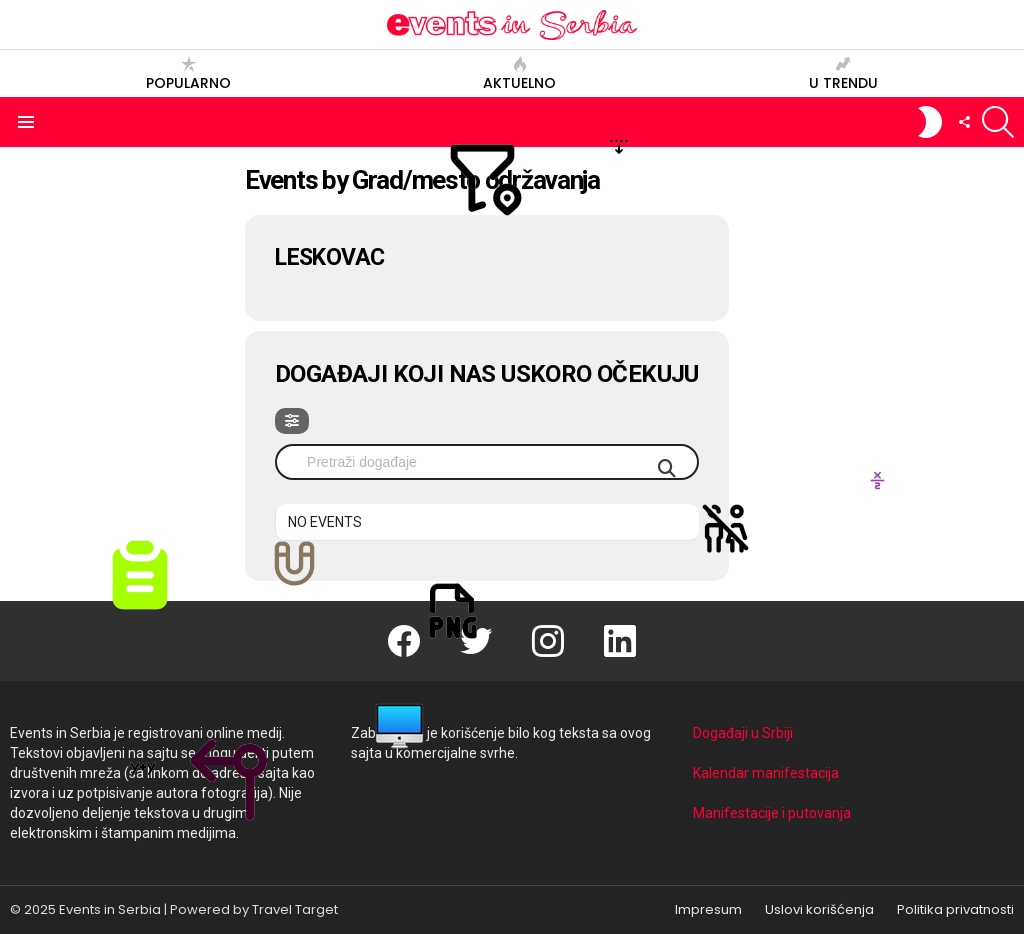 This screenshot has height=934, width=1024. Describe the element at coordinates (399, 726) in the screenshot. I see `access desktop or computer settings` at that location.